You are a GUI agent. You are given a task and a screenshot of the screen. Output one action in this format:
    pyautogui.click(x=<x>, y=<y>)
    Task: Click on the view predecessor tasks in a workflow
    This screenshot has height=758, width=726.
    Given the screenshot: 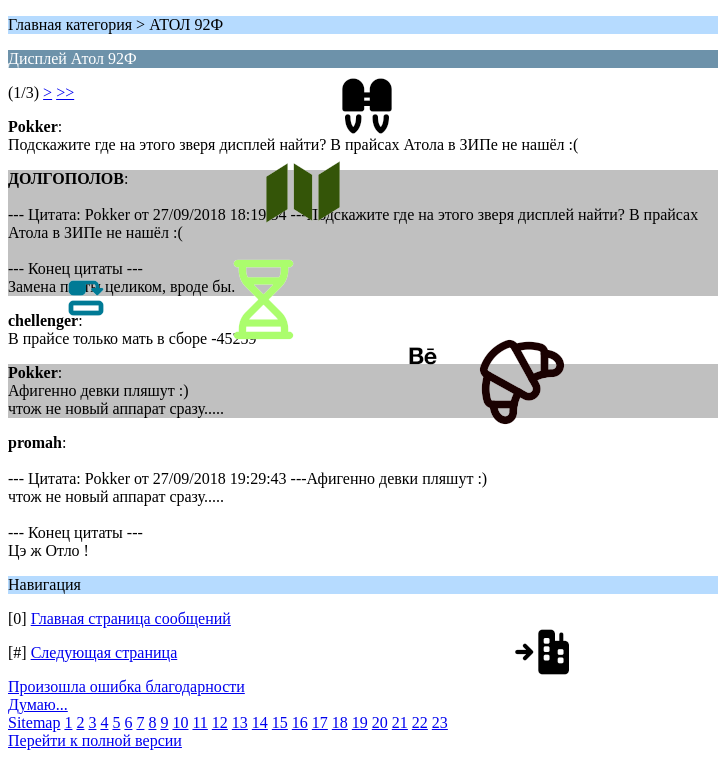 What is the action you would take?
    pyautogui.click(x=86, y=298)
    